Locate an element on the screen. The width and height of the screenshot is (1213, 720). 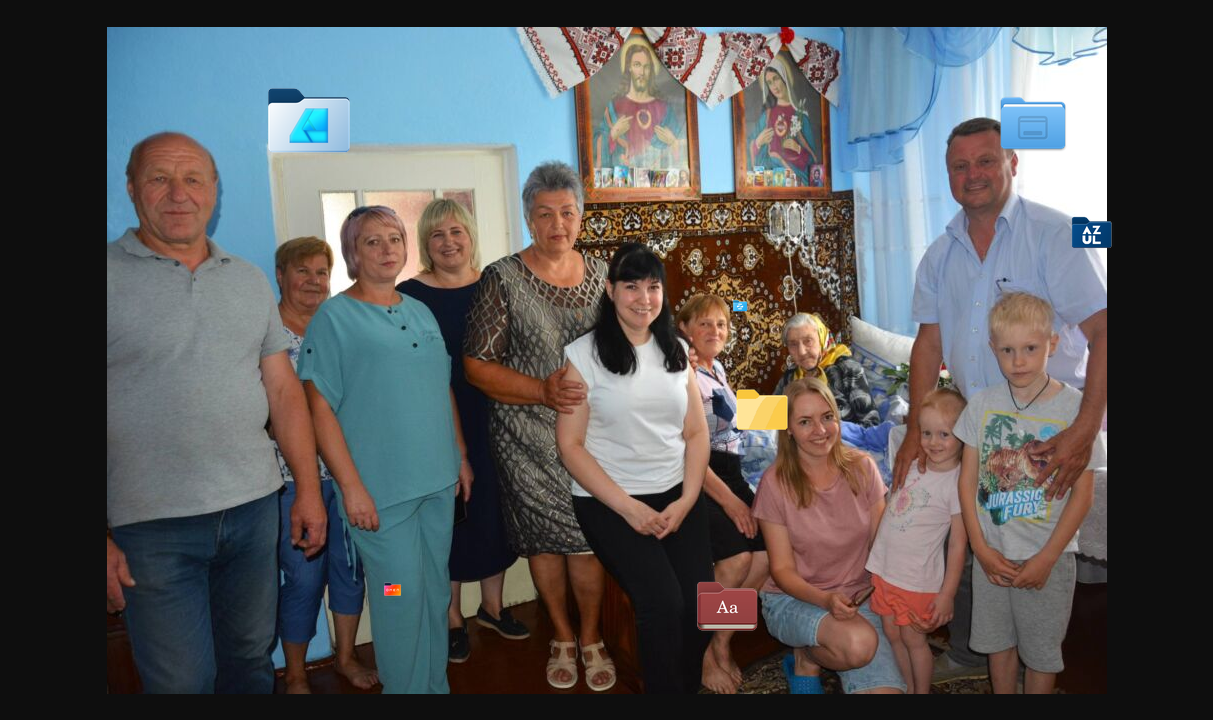
open folder containing pixel art or retro-style files is located at coordinates (762, 411).